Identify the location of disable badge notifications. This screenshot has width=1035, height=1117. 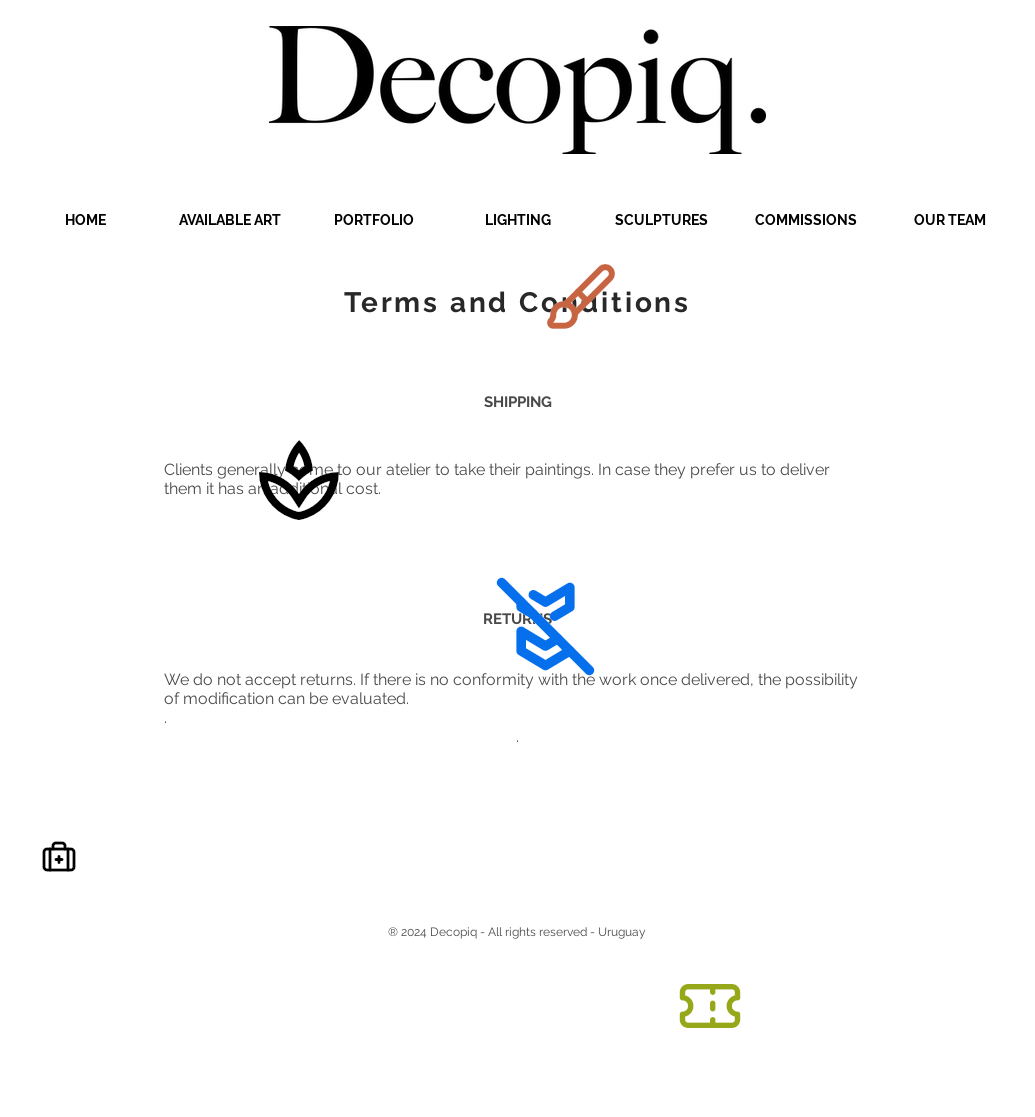
(545, 626).